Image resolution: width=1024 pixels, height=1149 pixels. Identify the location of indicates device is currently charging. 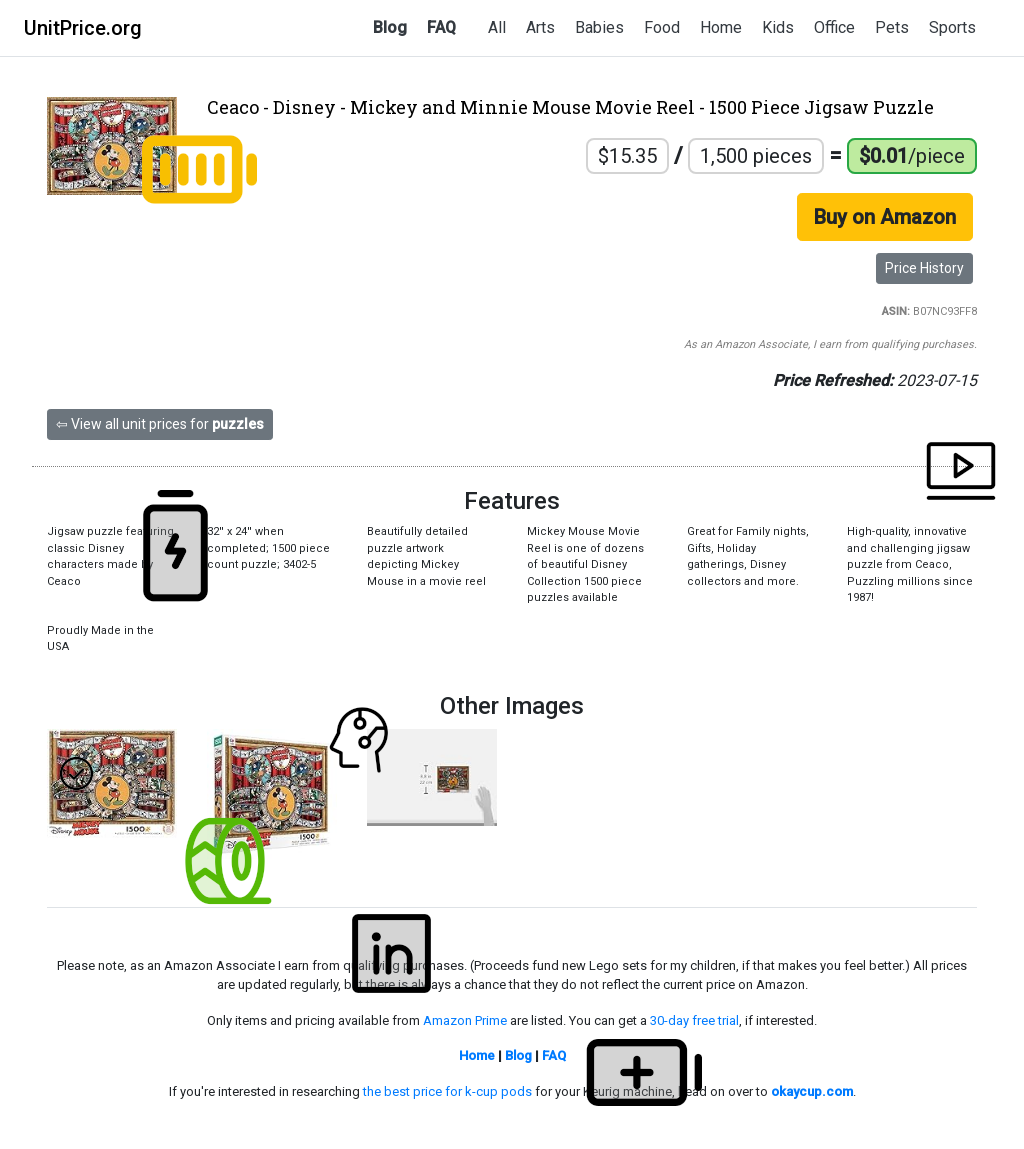
(175, 547).